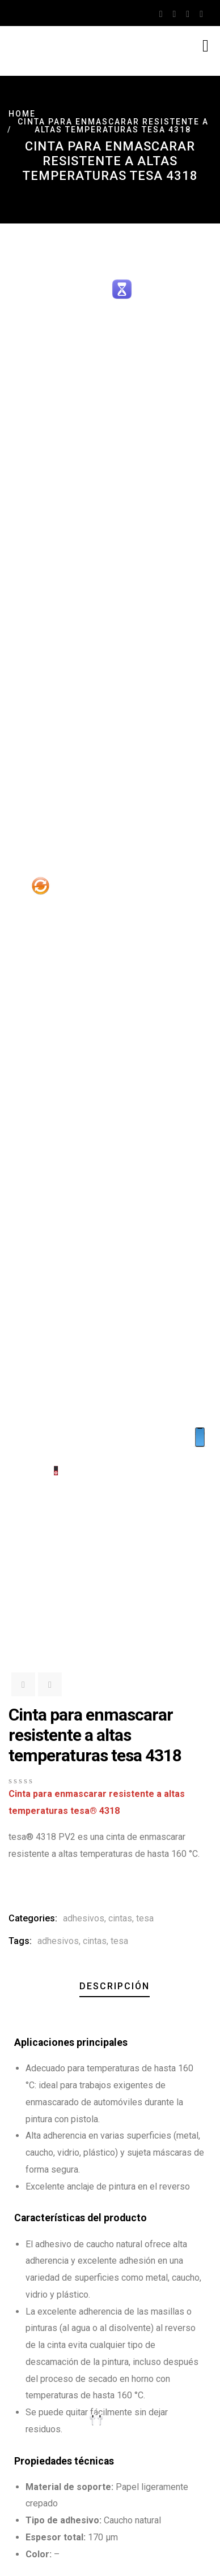  Describe the element at coordinates (56, 1470) in the screenshot. I see `sync music to your iPod nano` at that location.